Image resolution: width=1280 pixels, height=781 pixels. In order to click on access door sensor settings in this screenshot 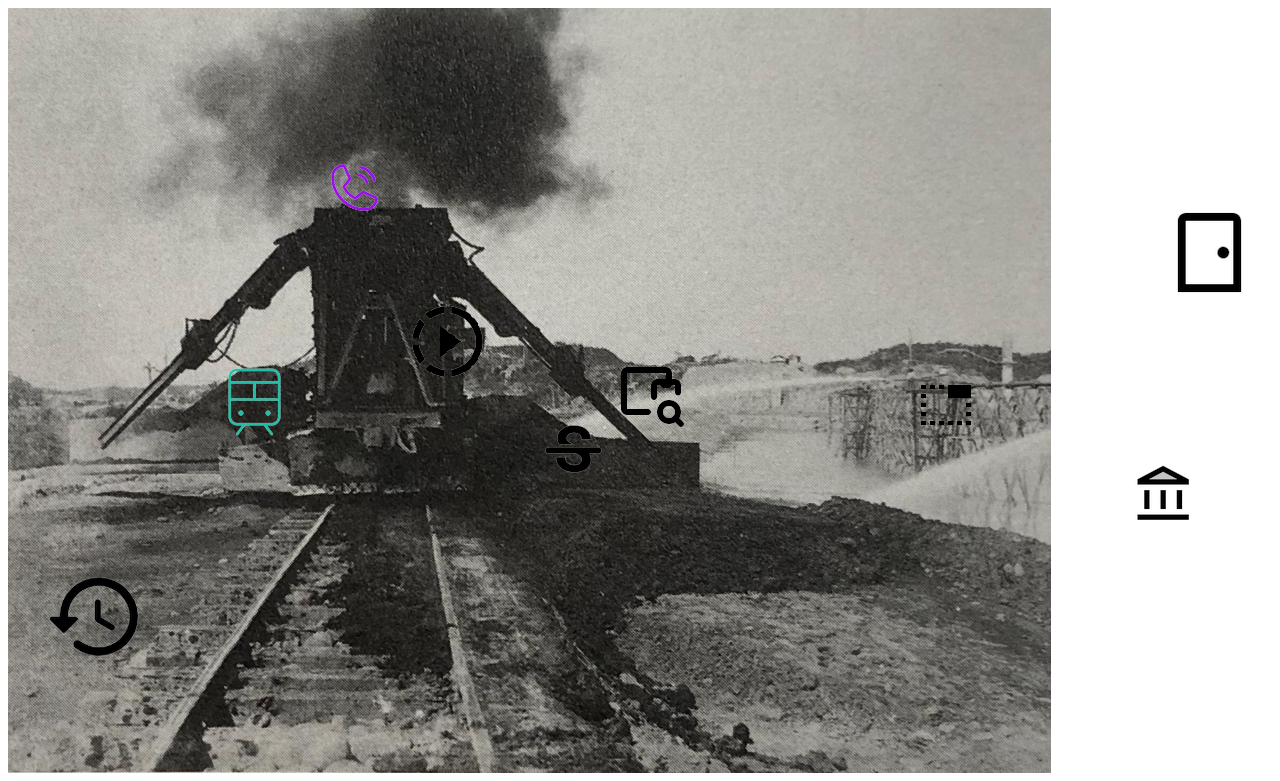, I will do `click(1209, 252)`.